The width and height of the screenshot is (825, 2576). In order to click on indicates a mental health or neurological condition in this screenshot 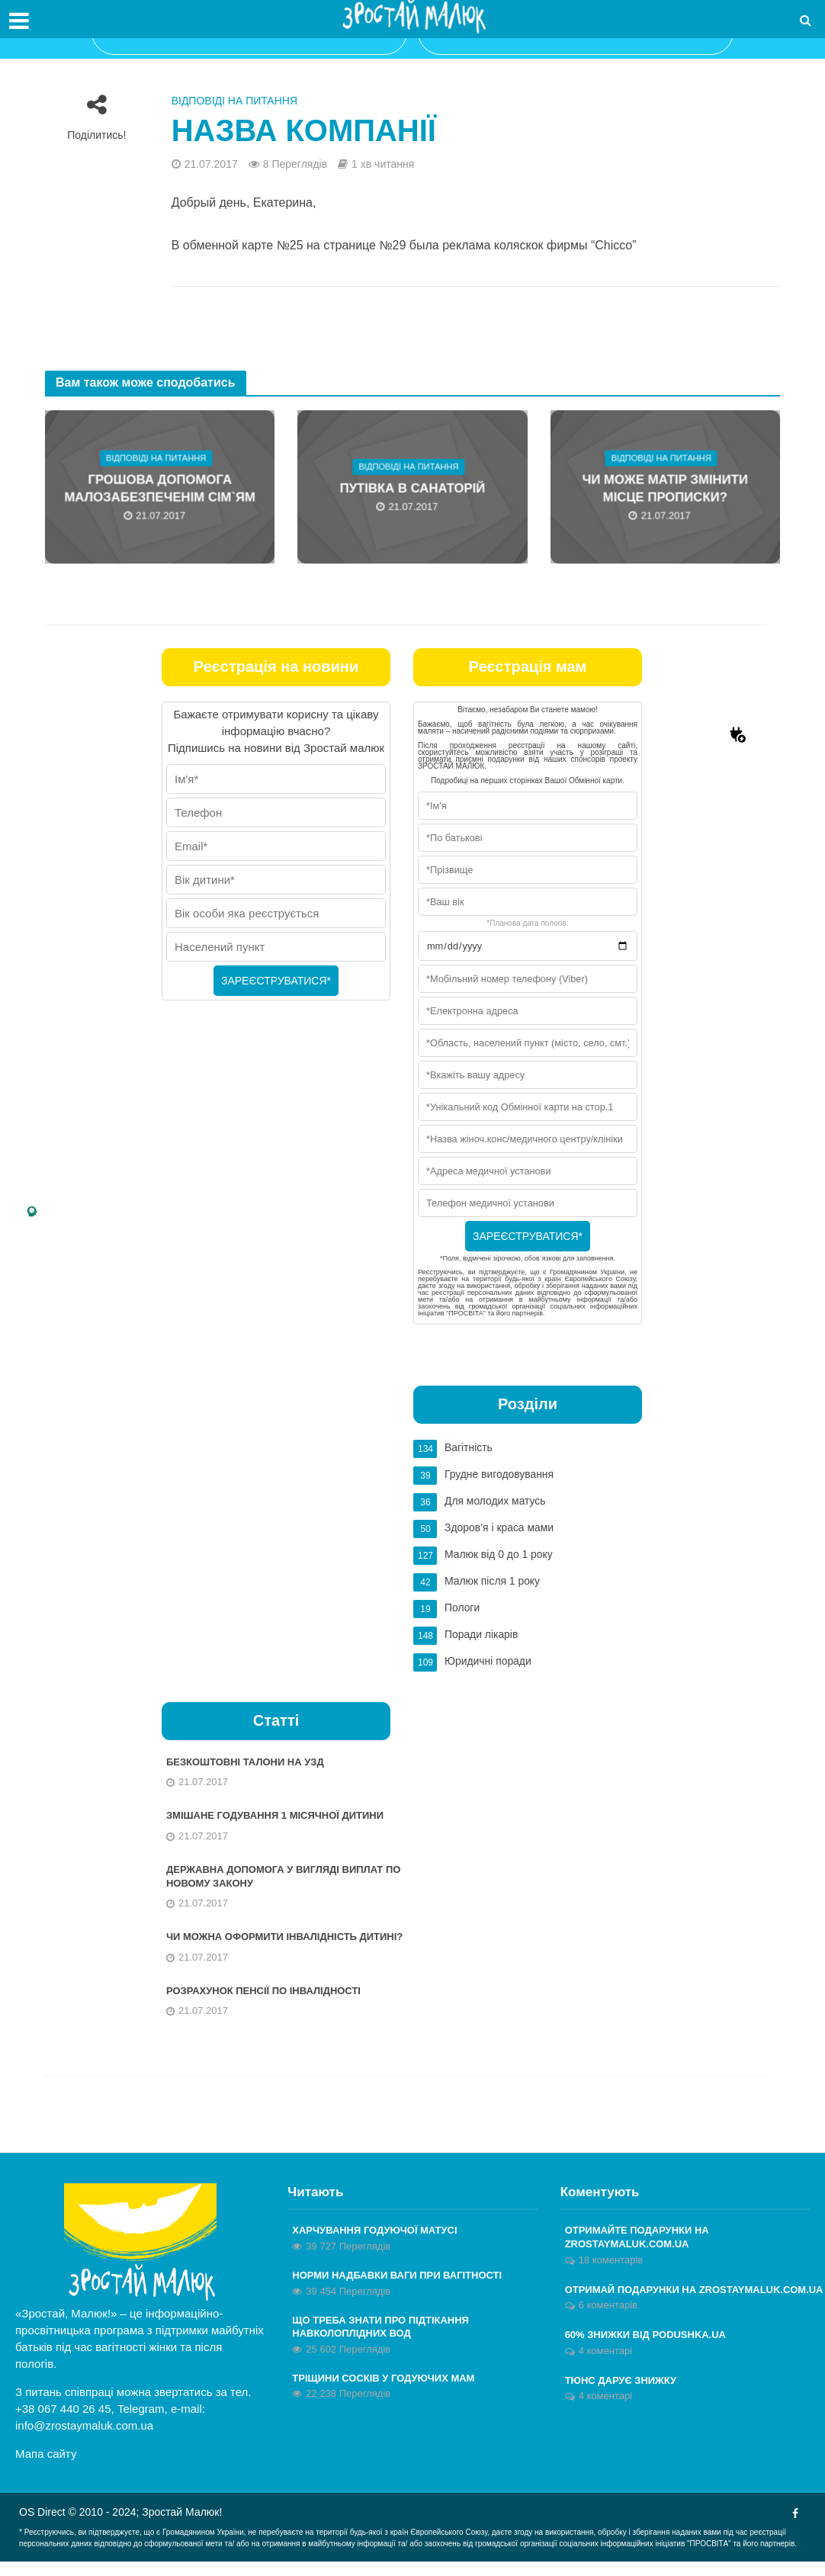, I will do `click(32, 1211)`.